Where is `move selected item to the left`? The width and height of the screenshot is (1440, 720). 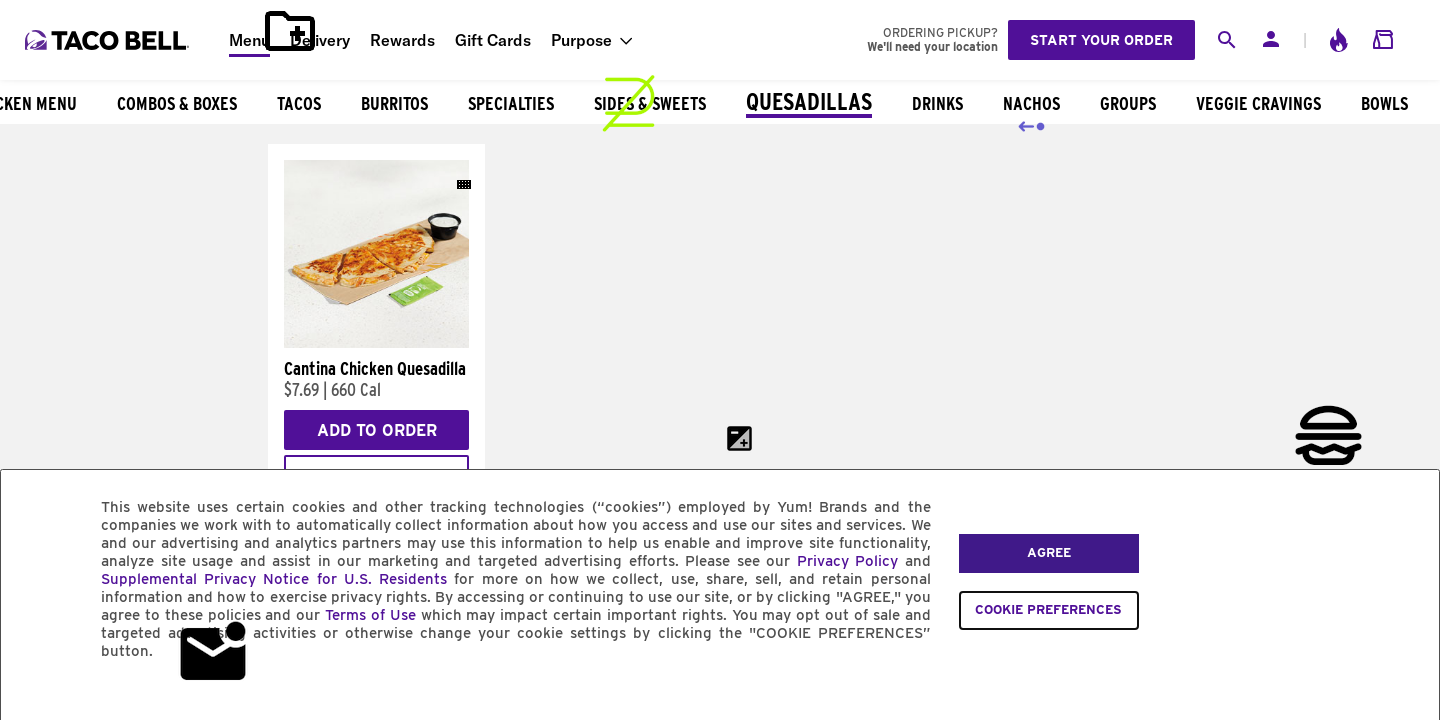
move selected item to the left is located at coordinates (1031, 126).